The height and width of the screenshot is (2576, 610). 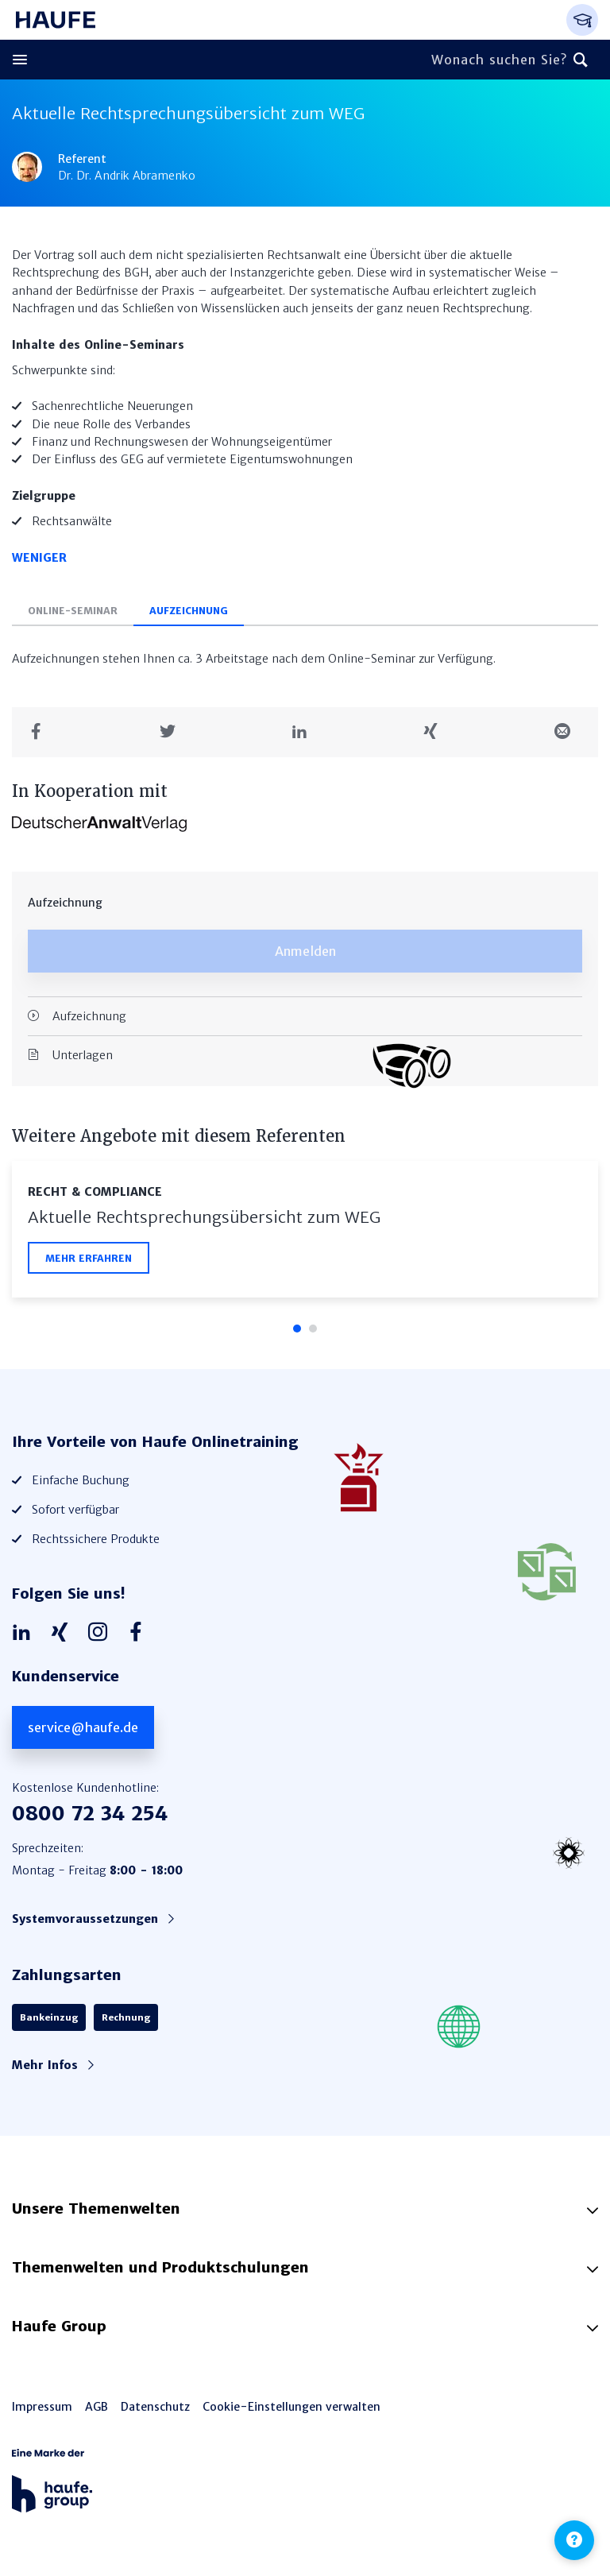 I want to click on access cooking or stove controls, so click(x=358, y=1476).